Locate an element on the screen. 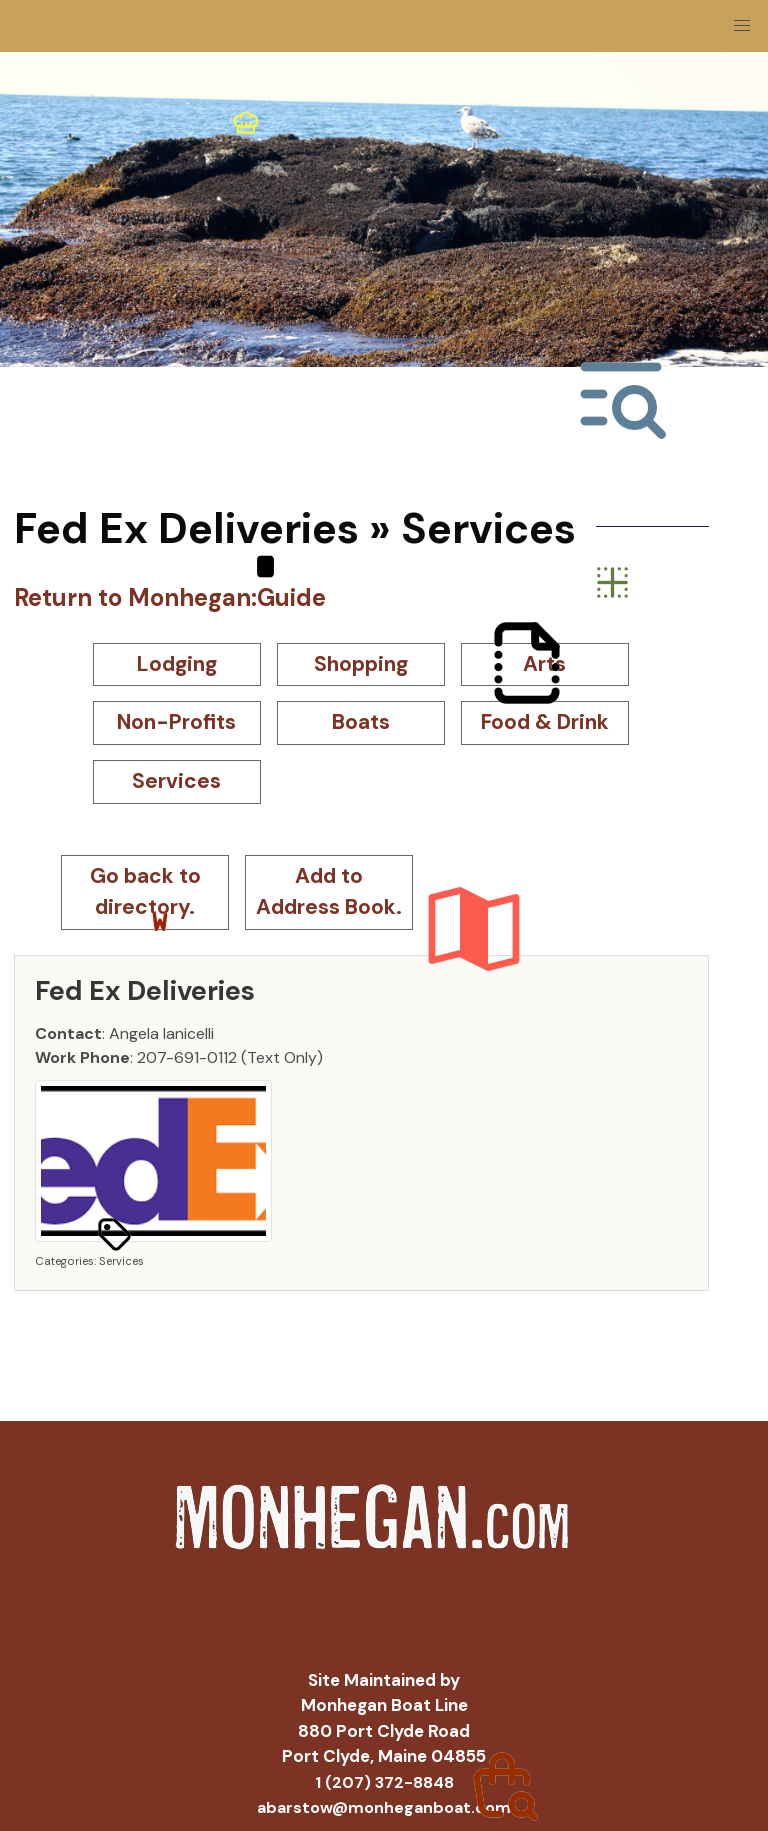 This screenshot has width=768, height=1831. apply inner borders to selected cells is located at coordinates (612, 582).